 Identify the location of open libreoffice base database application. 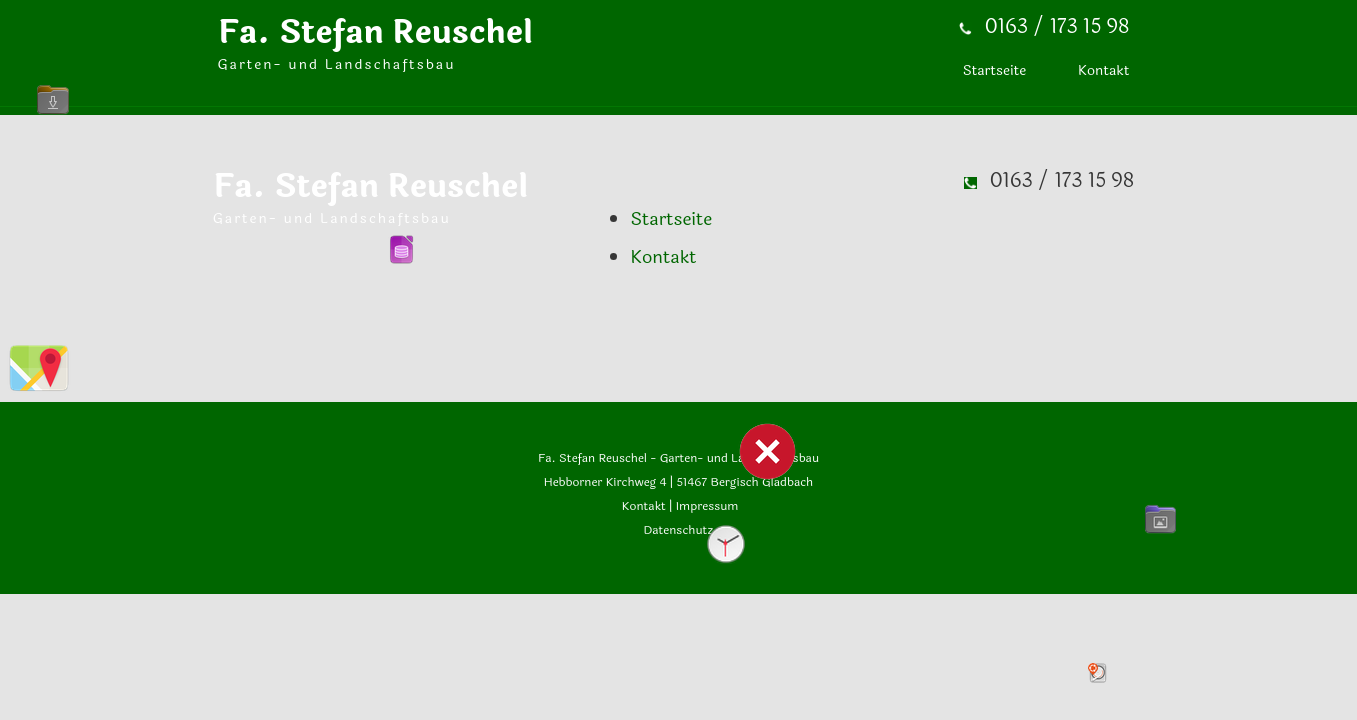
(401, 249).